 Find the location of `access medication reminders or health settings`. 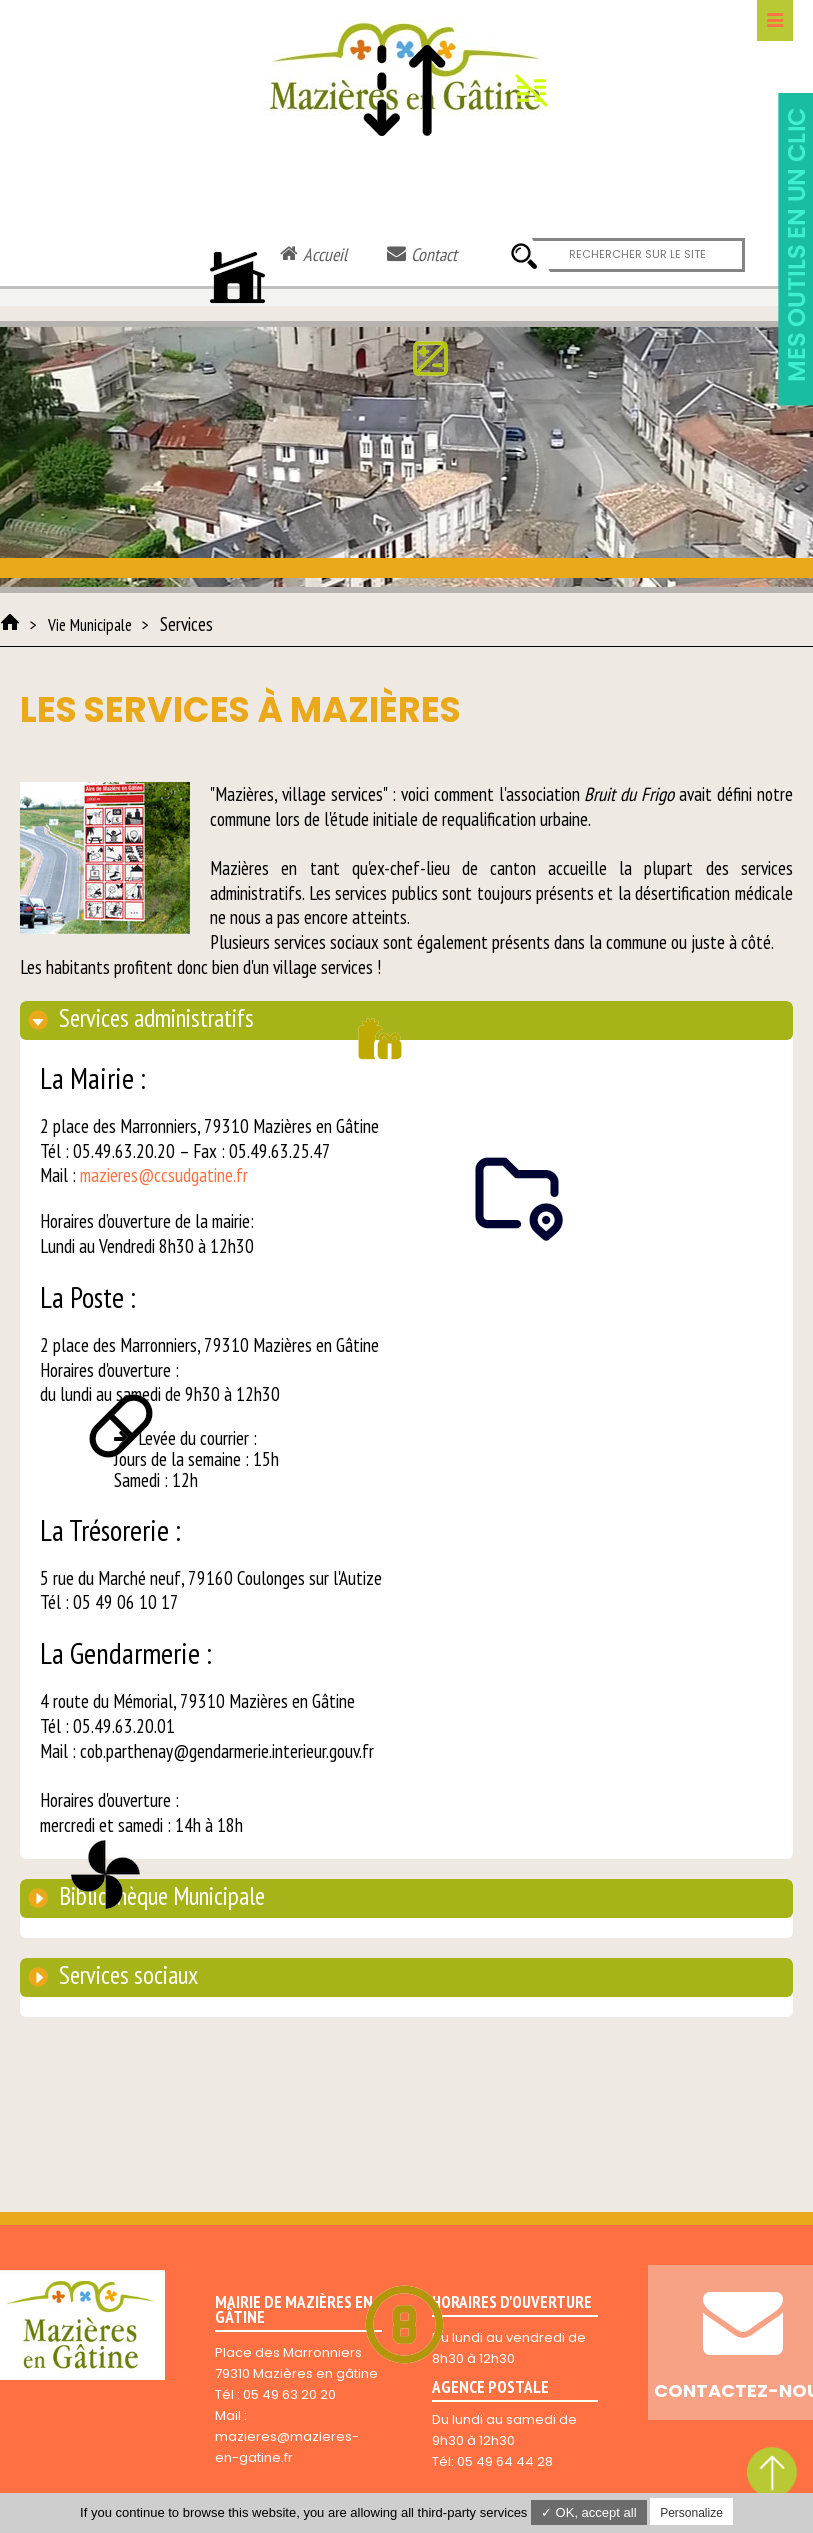

access medication reminders or health settings is located at coordinates (121, 1426).